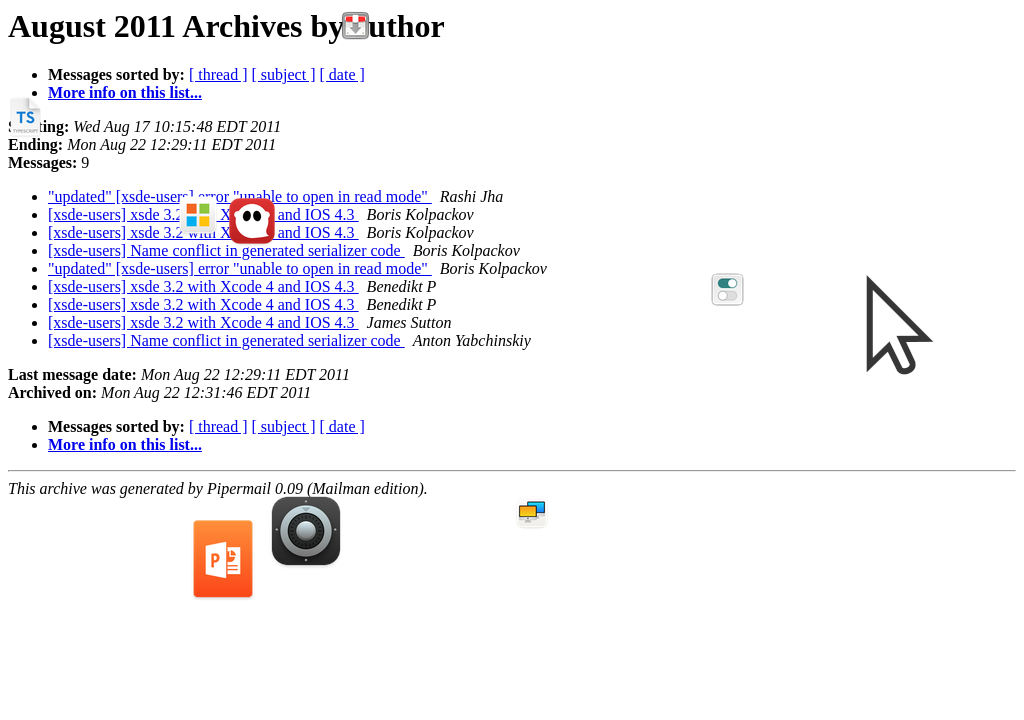 This screenshot has height=720, width=1024. I want to click on open Transmission BitTorrent client, so click(355, 25).